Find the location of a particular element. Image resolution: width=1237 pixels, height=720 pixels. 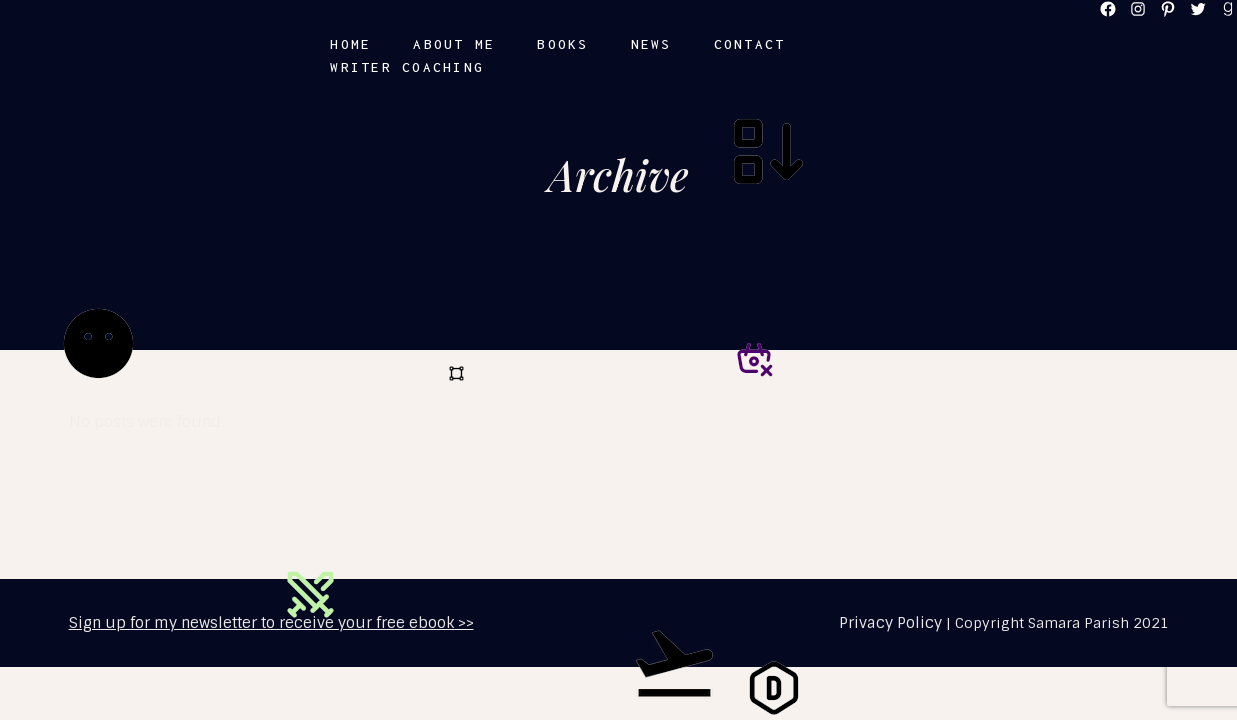

access vector editing tools is located at coordinates (456, 373).